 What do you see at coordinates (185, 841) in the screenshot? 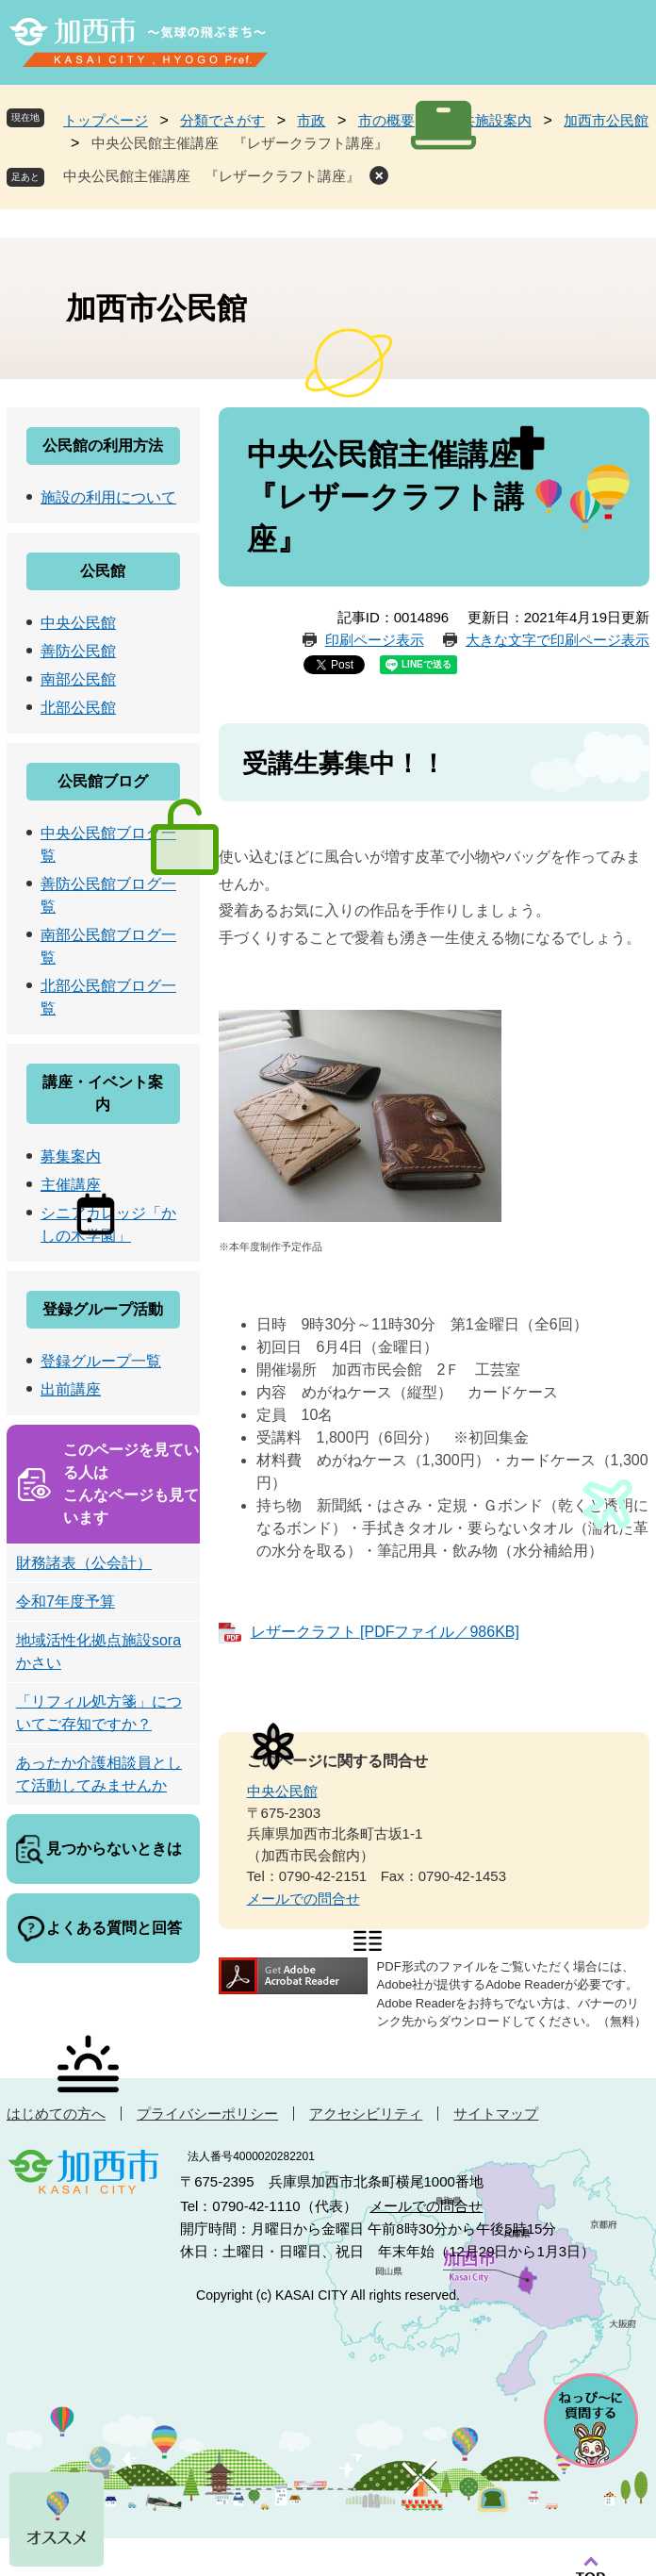
I see `unlocked or unsecured state` at bounding box center [185, 841].